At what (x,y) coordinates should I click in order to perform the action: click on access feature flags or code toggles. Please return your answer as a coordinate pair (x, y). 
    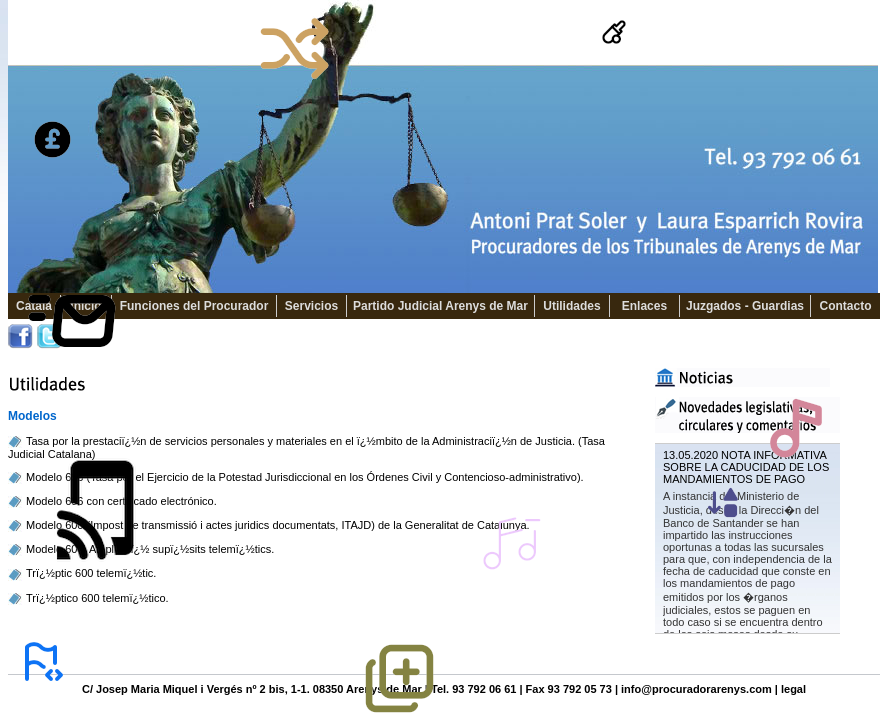
    Looking at the image, I should click on (41, 661).